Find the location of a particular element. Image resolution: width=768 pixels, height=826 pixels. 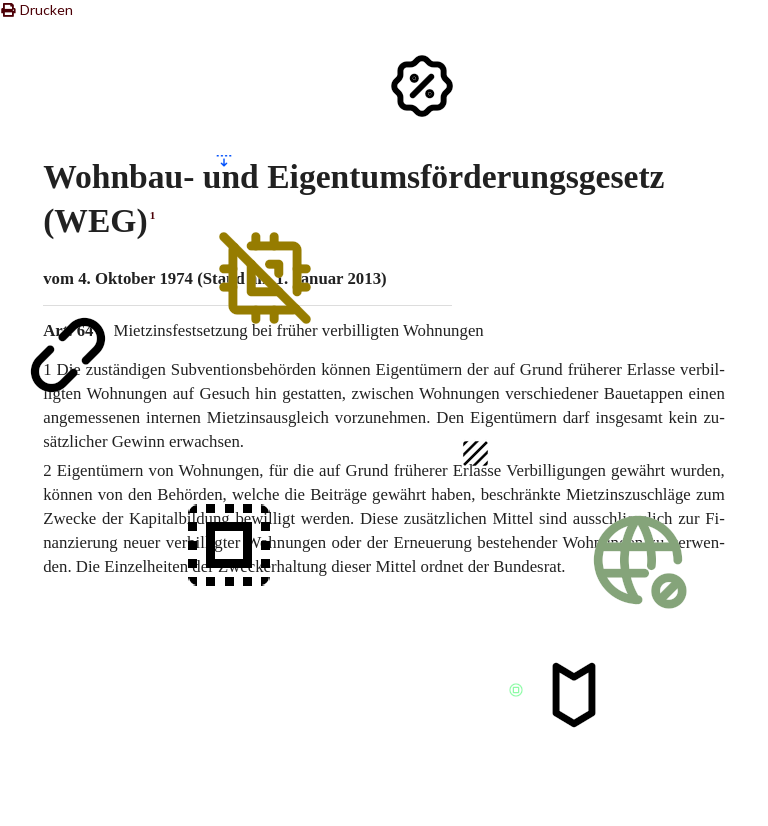

indicates processor or CPU is disabled is located at coordinates (265, 278).